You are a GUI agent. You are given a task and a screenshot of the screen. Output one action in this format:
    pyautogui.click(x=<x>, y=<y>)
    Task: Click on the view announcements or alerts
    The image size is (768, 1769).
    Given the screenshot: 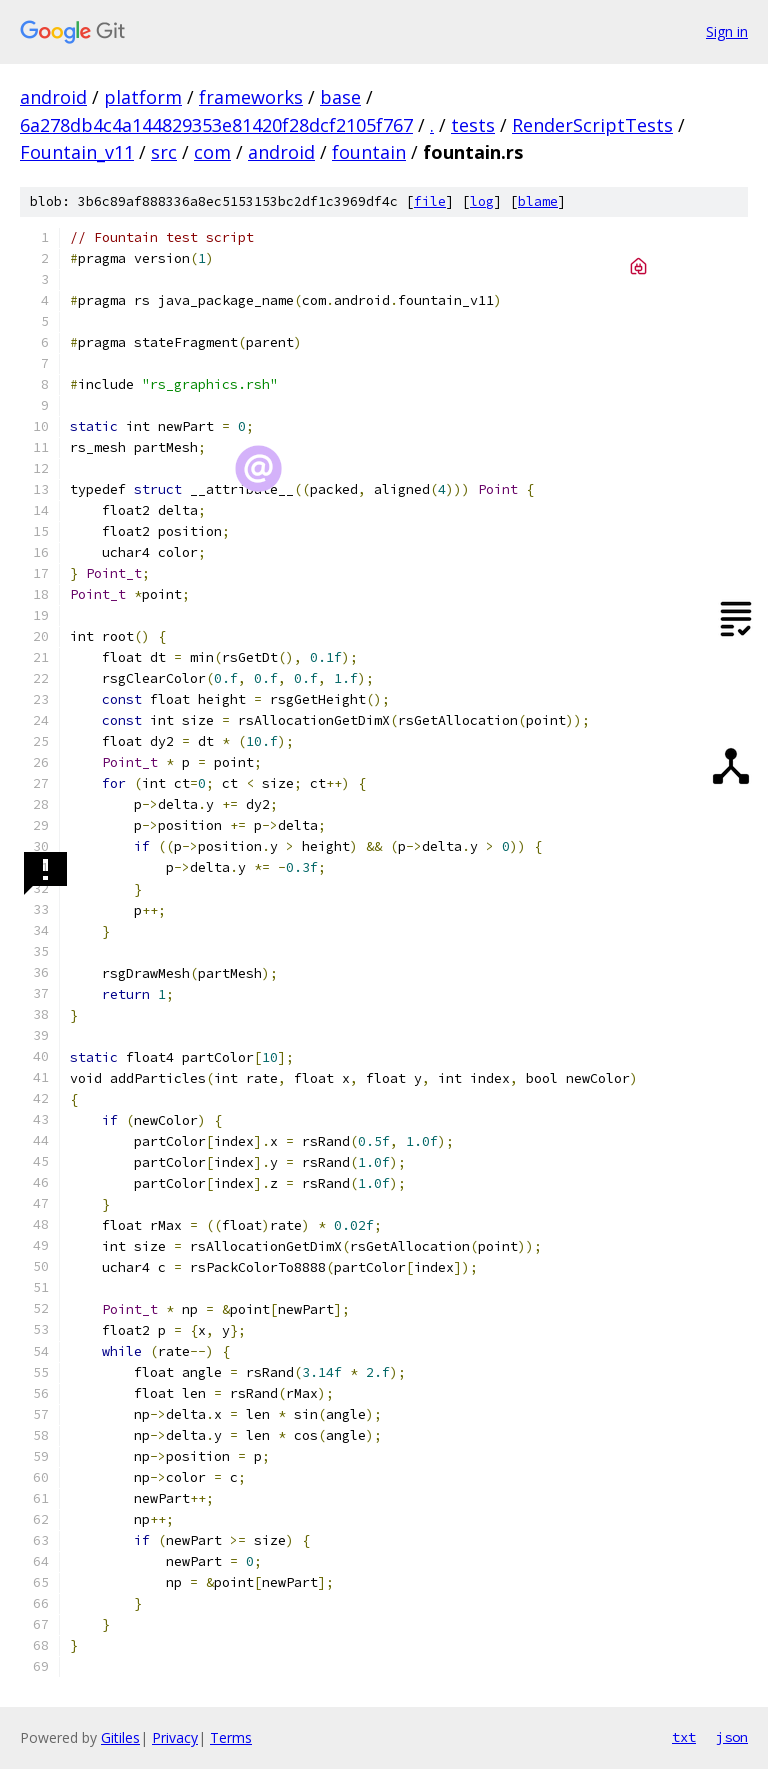 What is the action you would take?
    pyautogui.click(x=45, y=873)
    